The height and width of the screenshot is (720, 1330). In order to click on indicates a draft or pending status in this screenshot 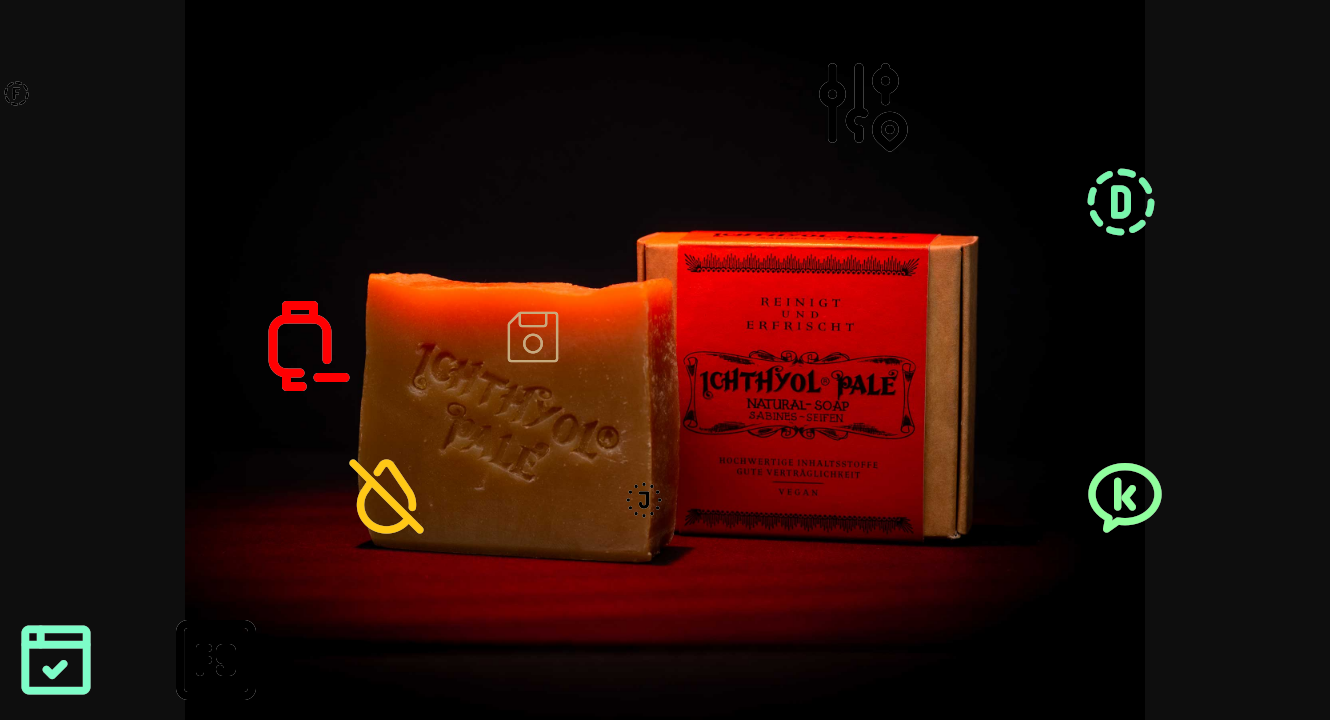, I will do `click(16, 93)`.